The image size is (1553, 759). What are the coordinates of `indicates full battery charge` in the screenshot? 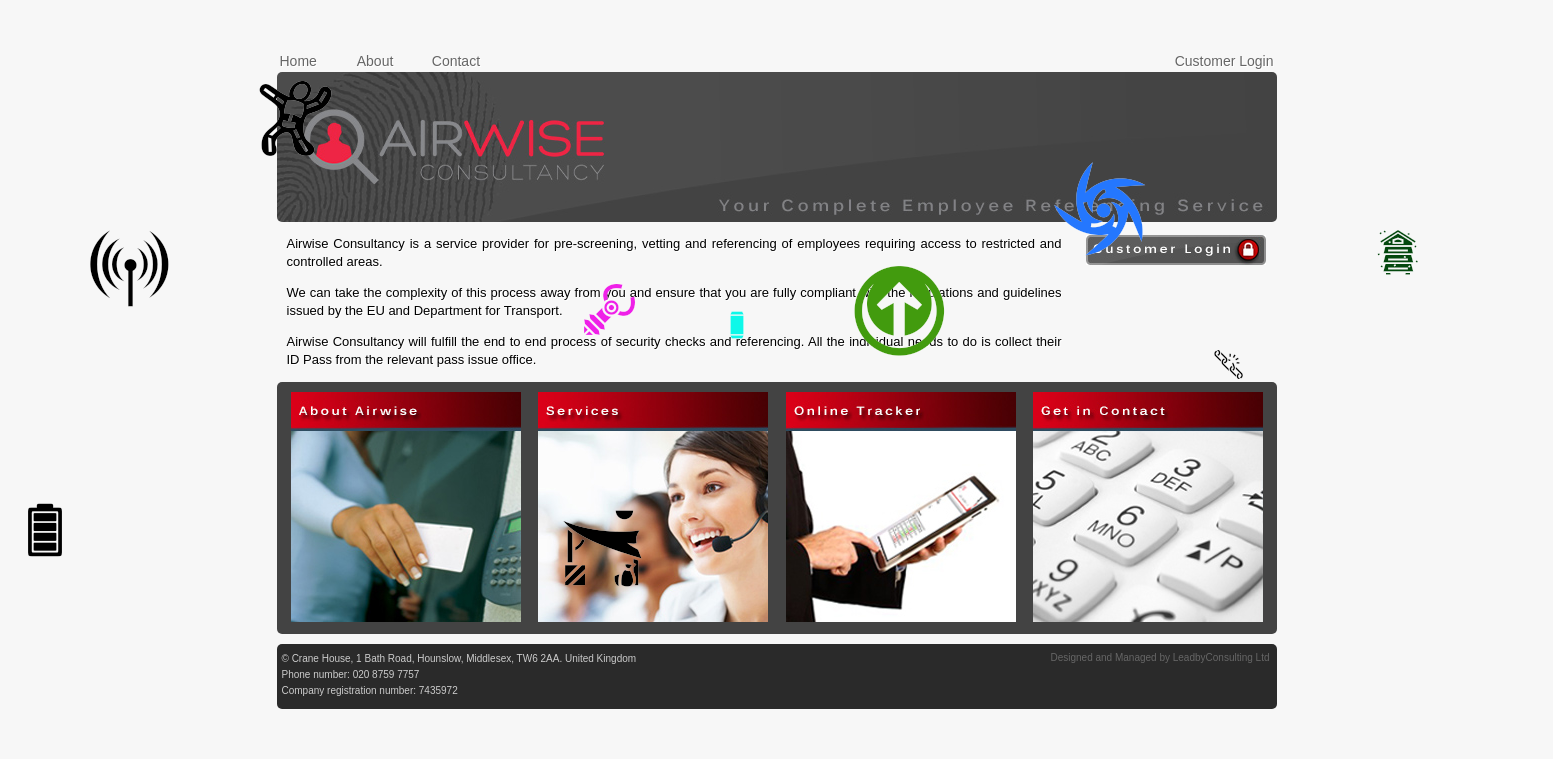 It's located at (45, 530).